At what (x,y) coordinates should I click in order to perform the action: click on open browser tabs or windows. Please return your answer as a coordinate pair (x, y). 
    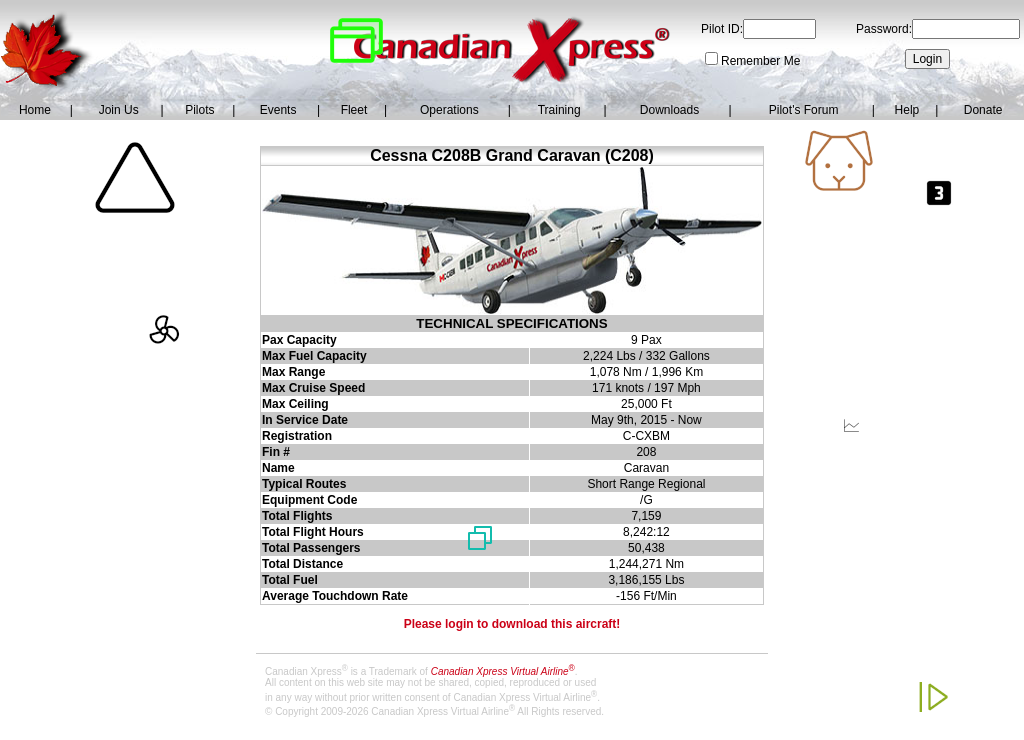
    Looking at the image, I should click on (356, 40).